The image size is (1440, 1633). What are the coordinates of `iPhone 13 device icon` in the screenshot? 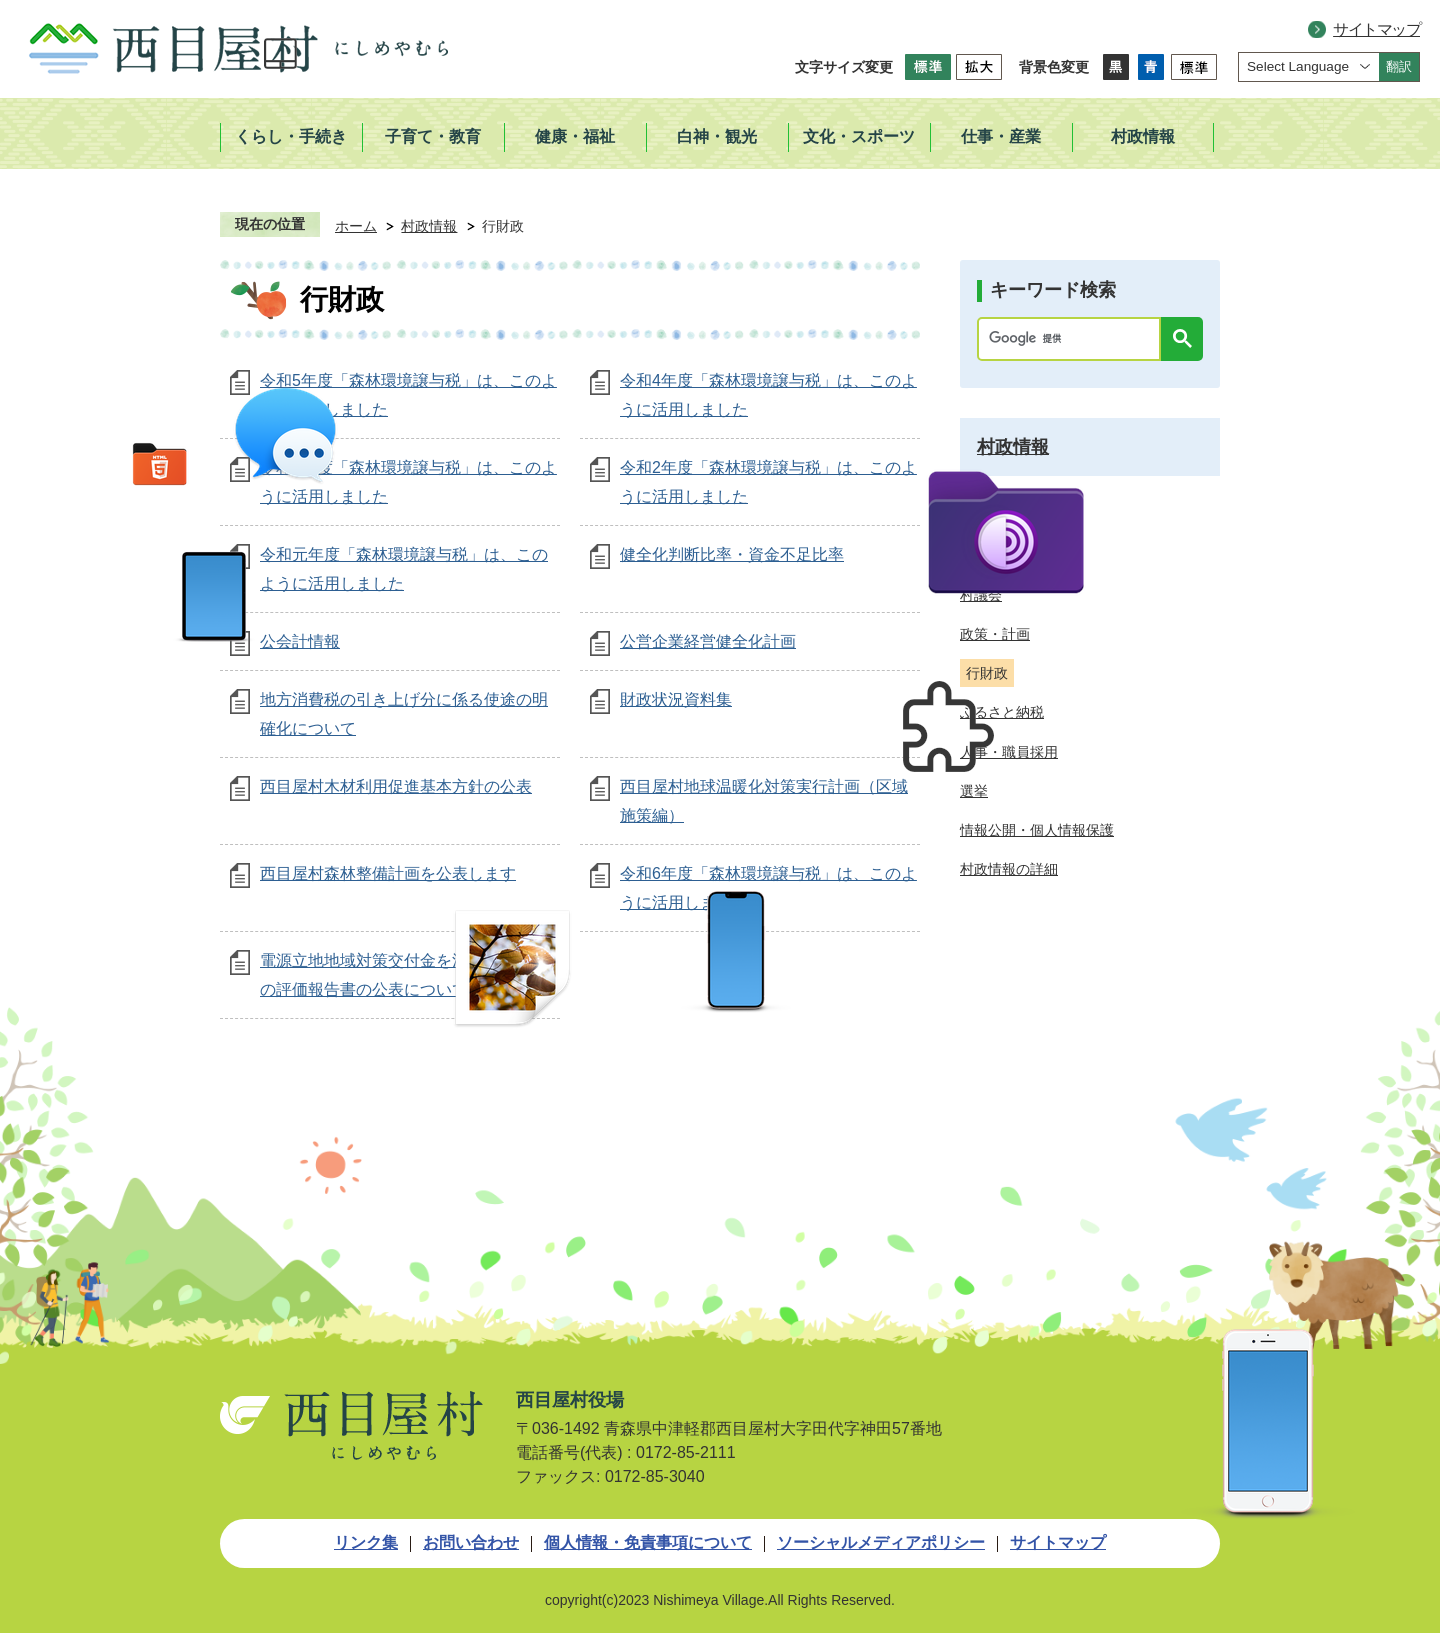 It's located at (736, 952).